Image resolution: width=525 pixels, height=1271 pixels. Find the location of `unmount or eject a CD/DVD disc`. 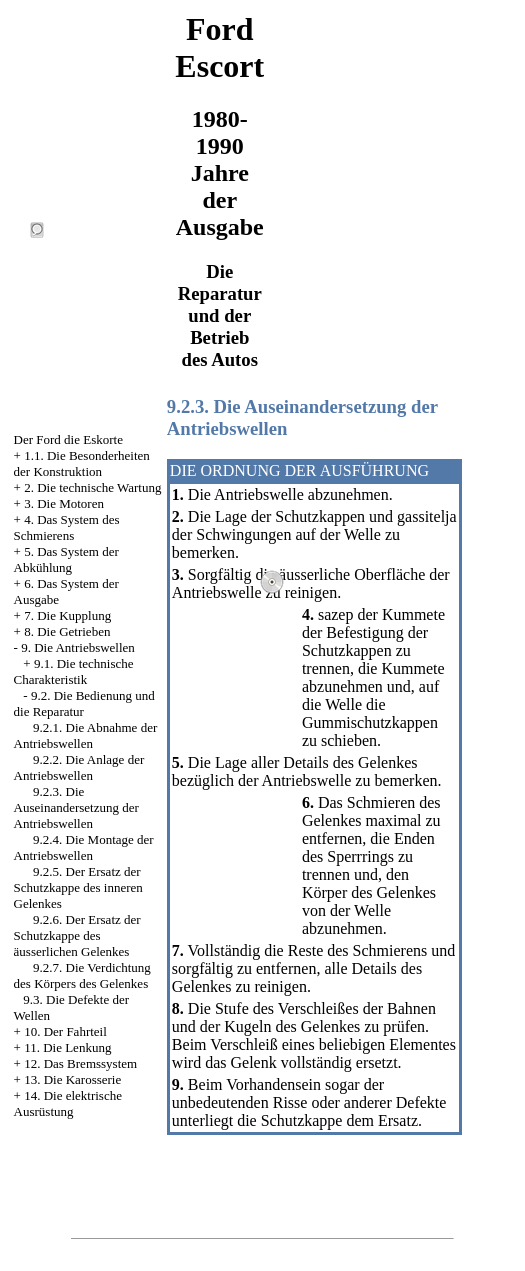

unmount or eject a CD/DVD disc is located at coordinates (272, 582).